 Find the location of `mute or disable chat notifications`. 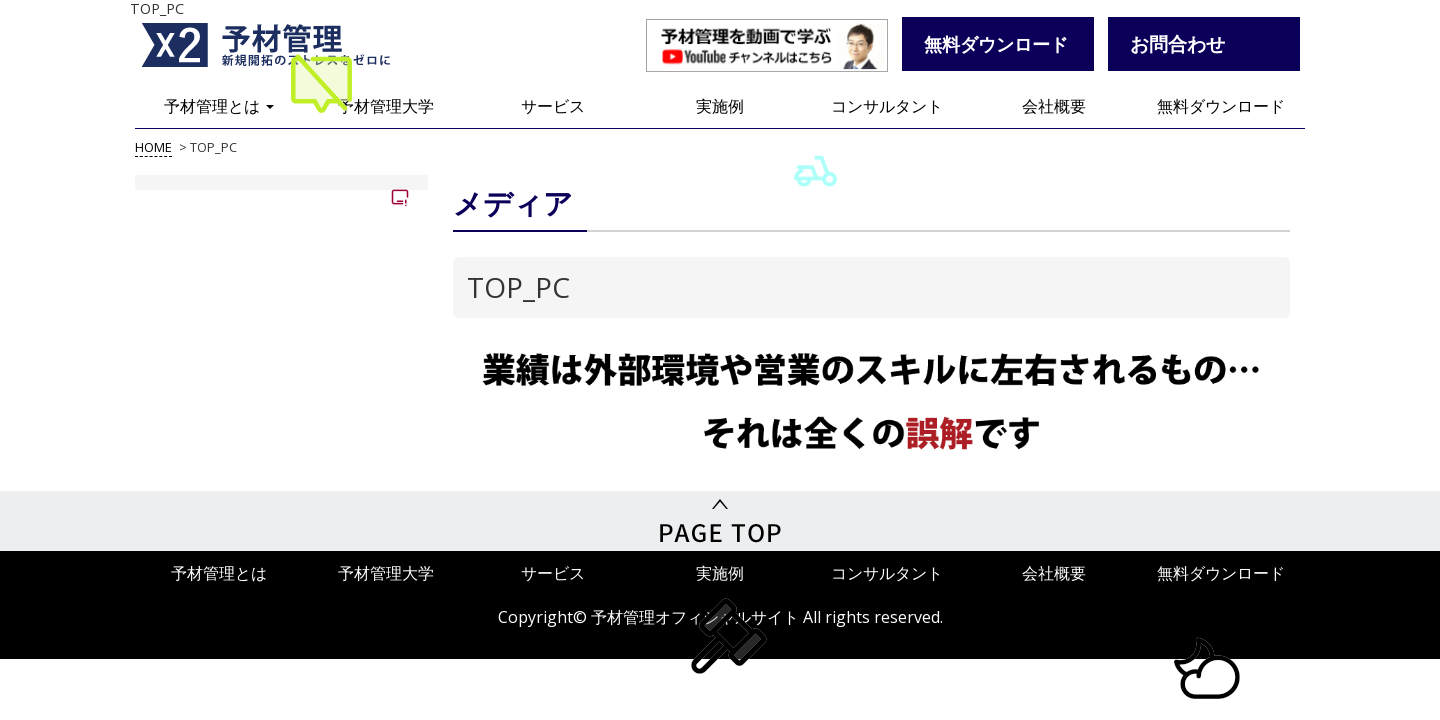

mute or disable chat notifications is located at coordinates (321, 82).